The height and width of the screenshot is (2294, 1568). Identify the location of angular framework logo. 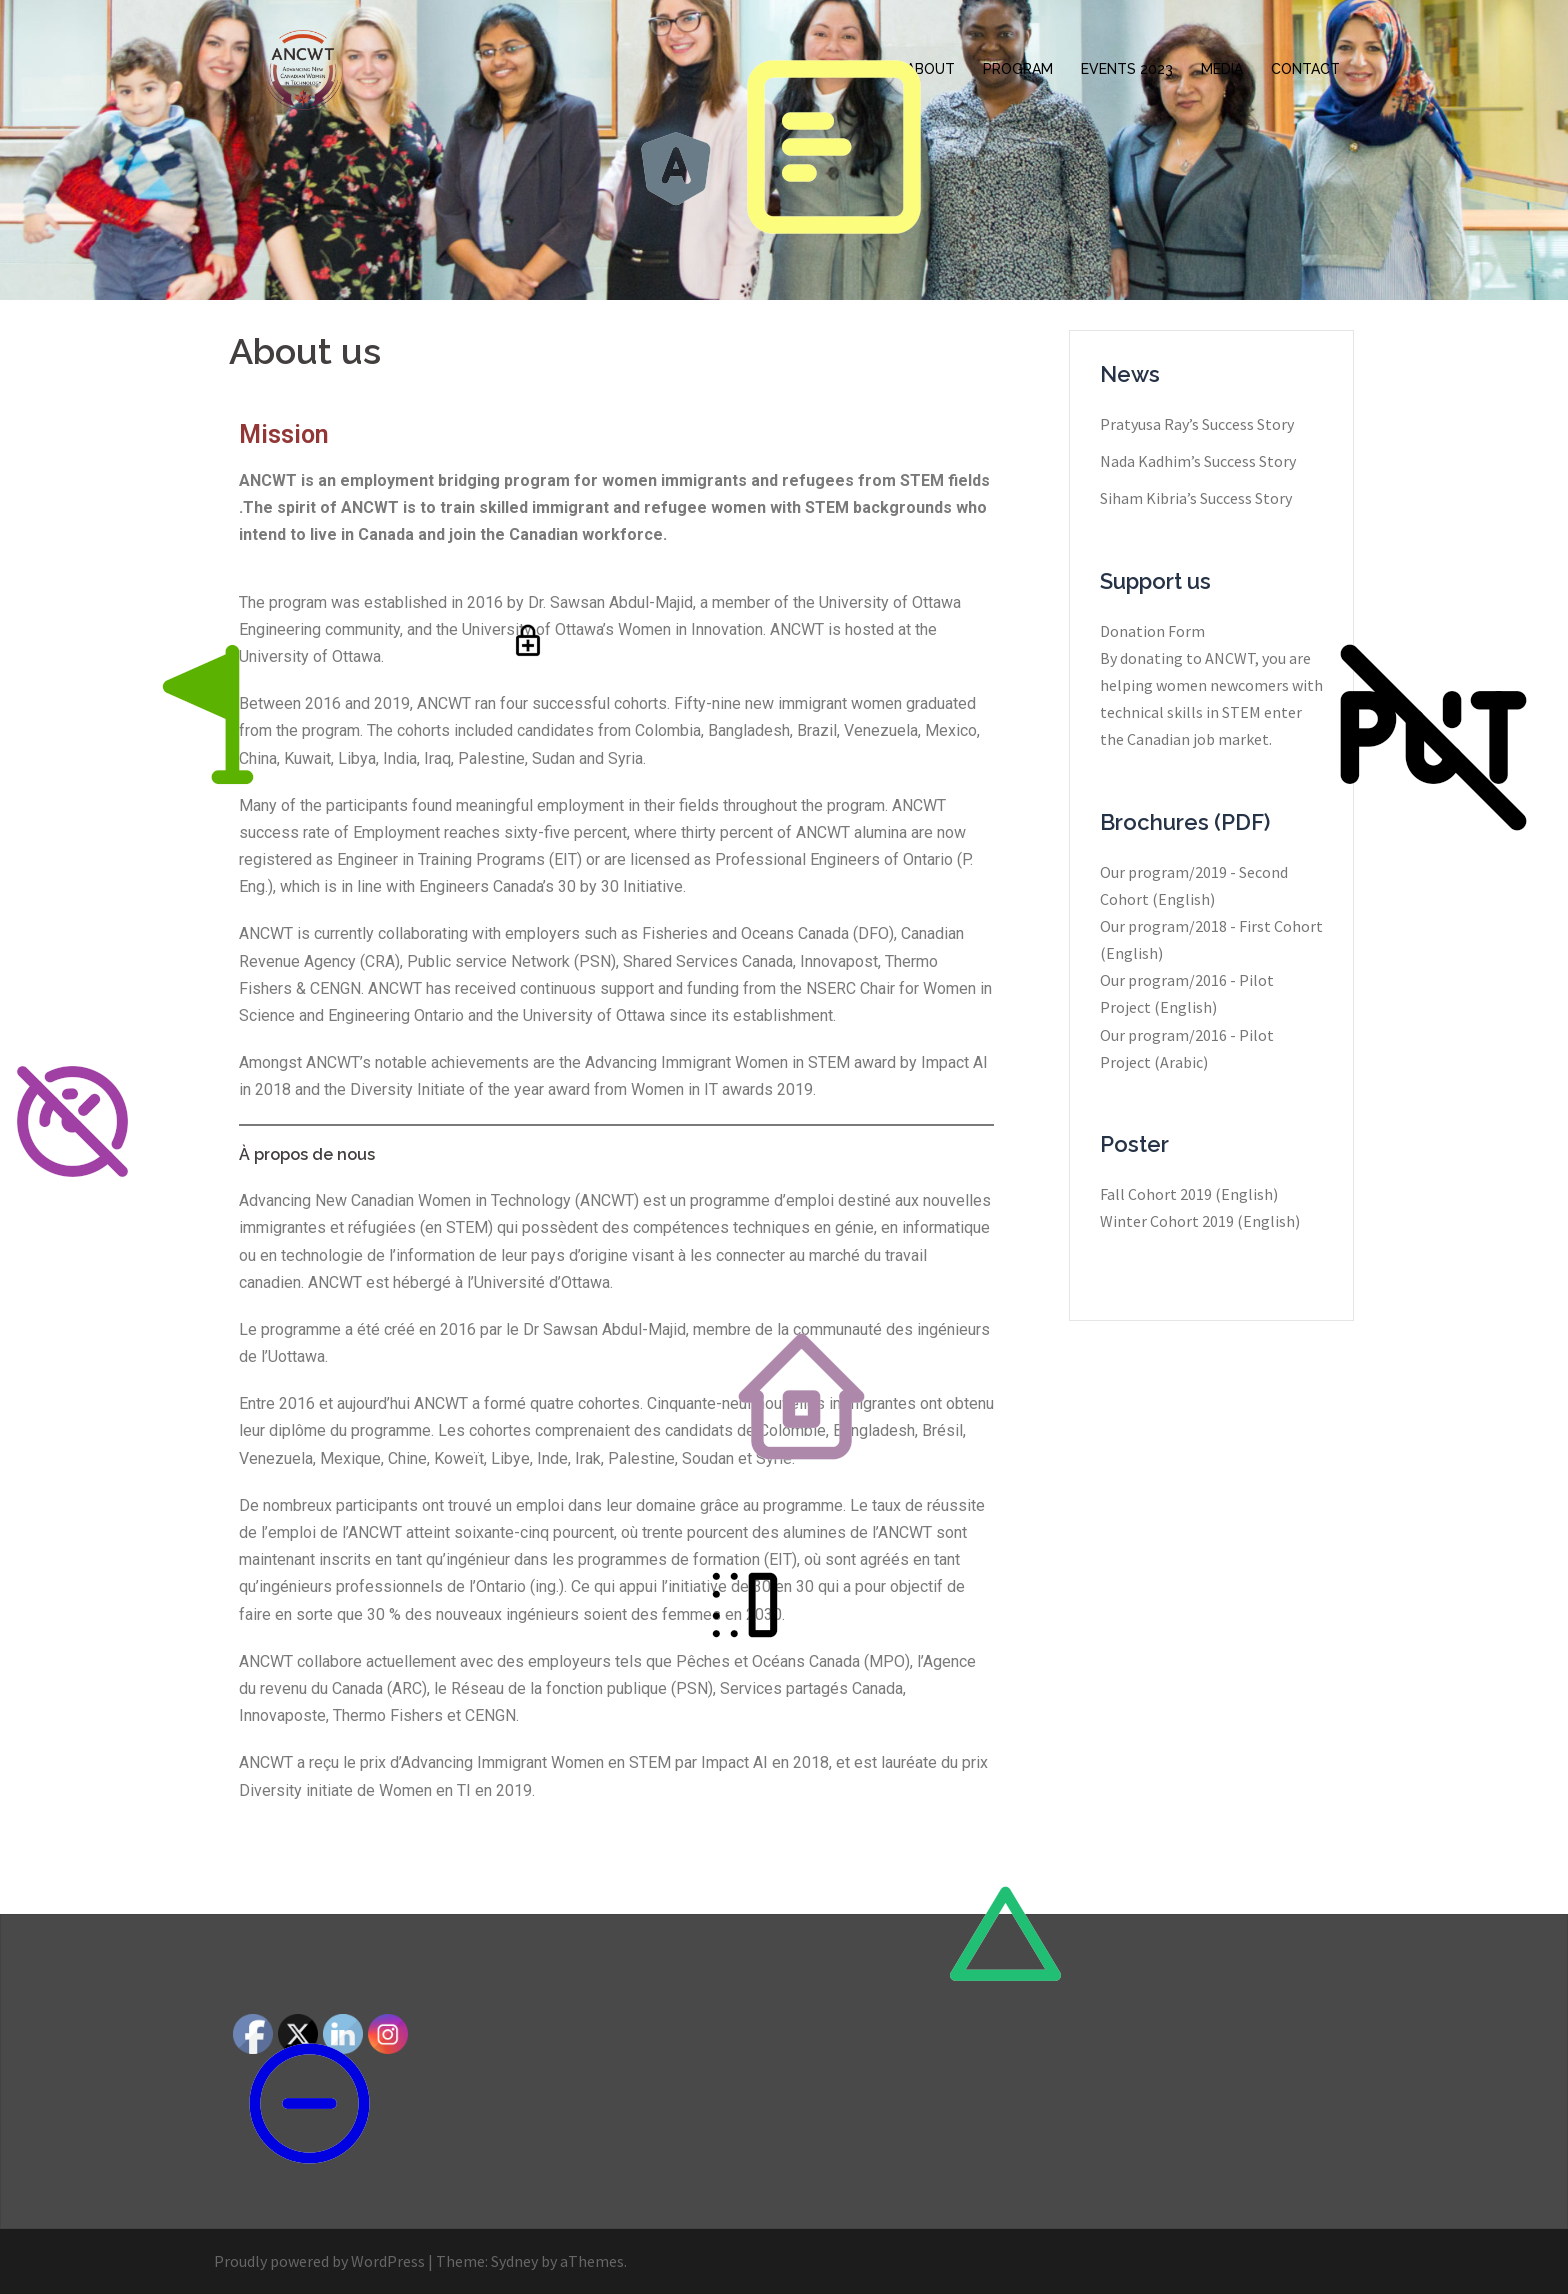
(676, 169).